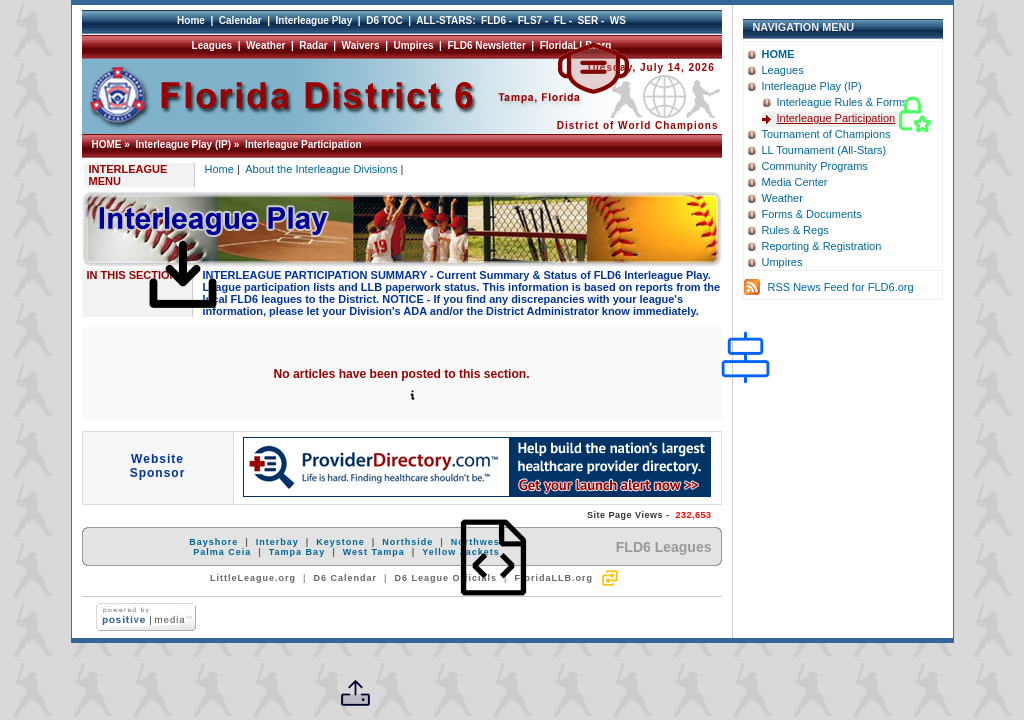 This screenshot has height=720, width=1024. Describe the element at coordinates (610, 578) in the screenshot. I see `swap or exchange items` at that location.